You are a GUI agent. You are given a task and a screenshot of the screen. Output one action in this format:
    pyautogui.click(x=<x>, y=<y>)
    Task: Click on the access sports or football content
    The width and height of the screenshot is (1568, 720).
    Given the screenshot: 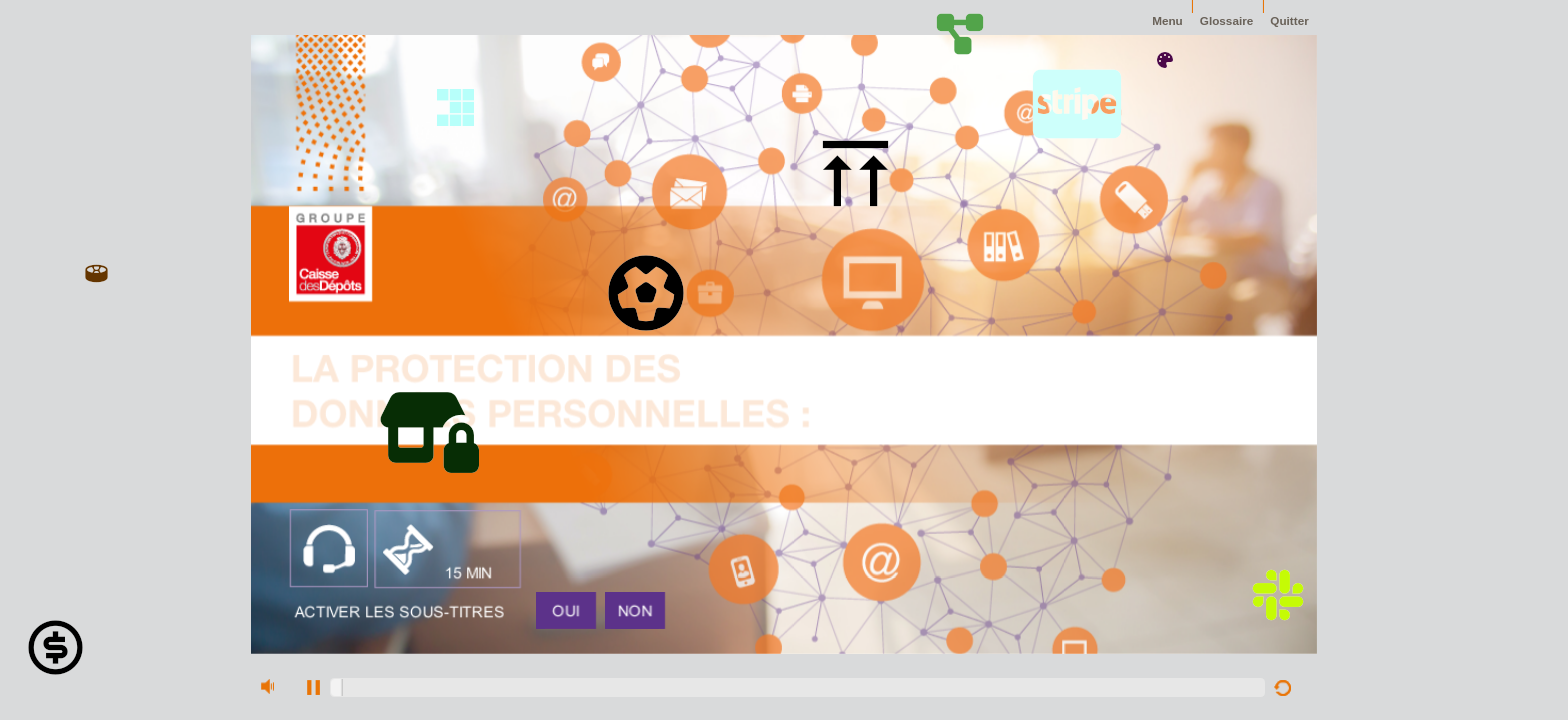 What is the action you would take?
    pyautogui.click(x=646, y=293)
    